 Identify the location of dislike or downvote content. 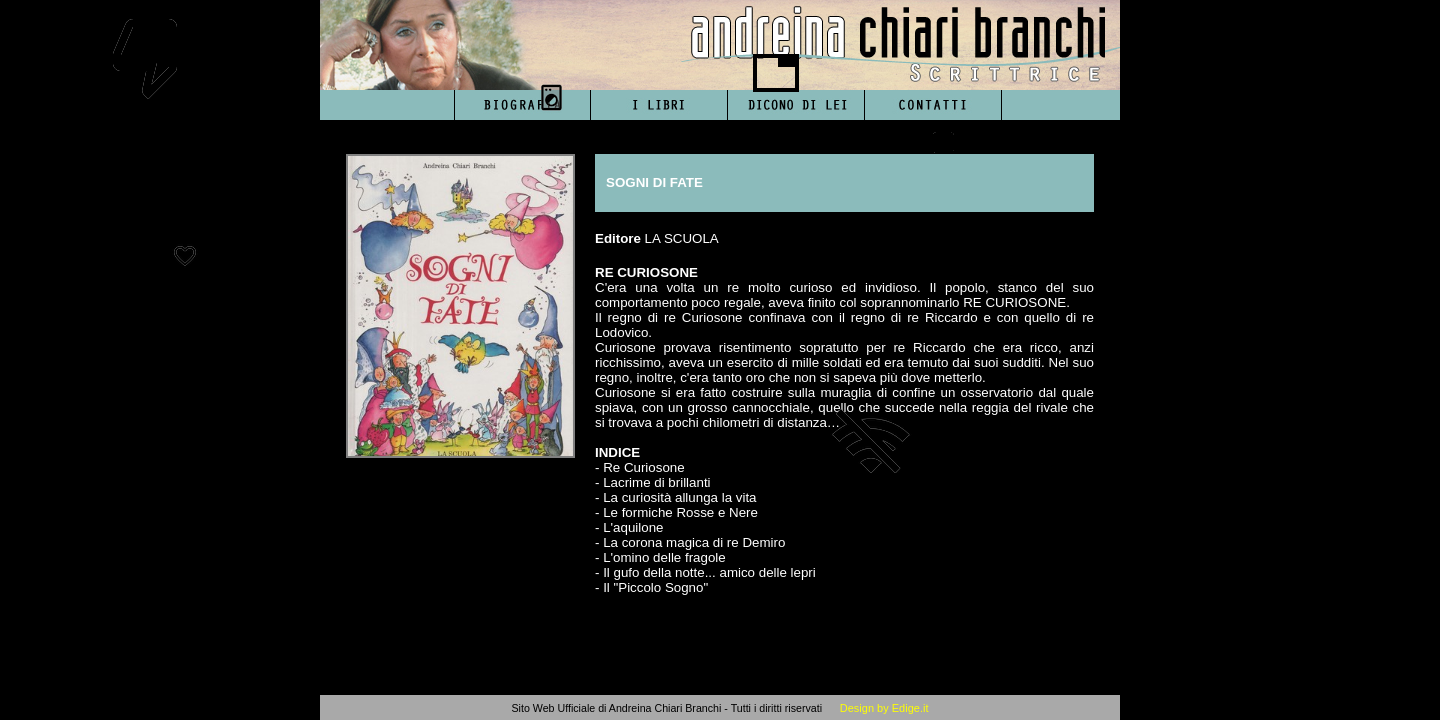
(157, 55).